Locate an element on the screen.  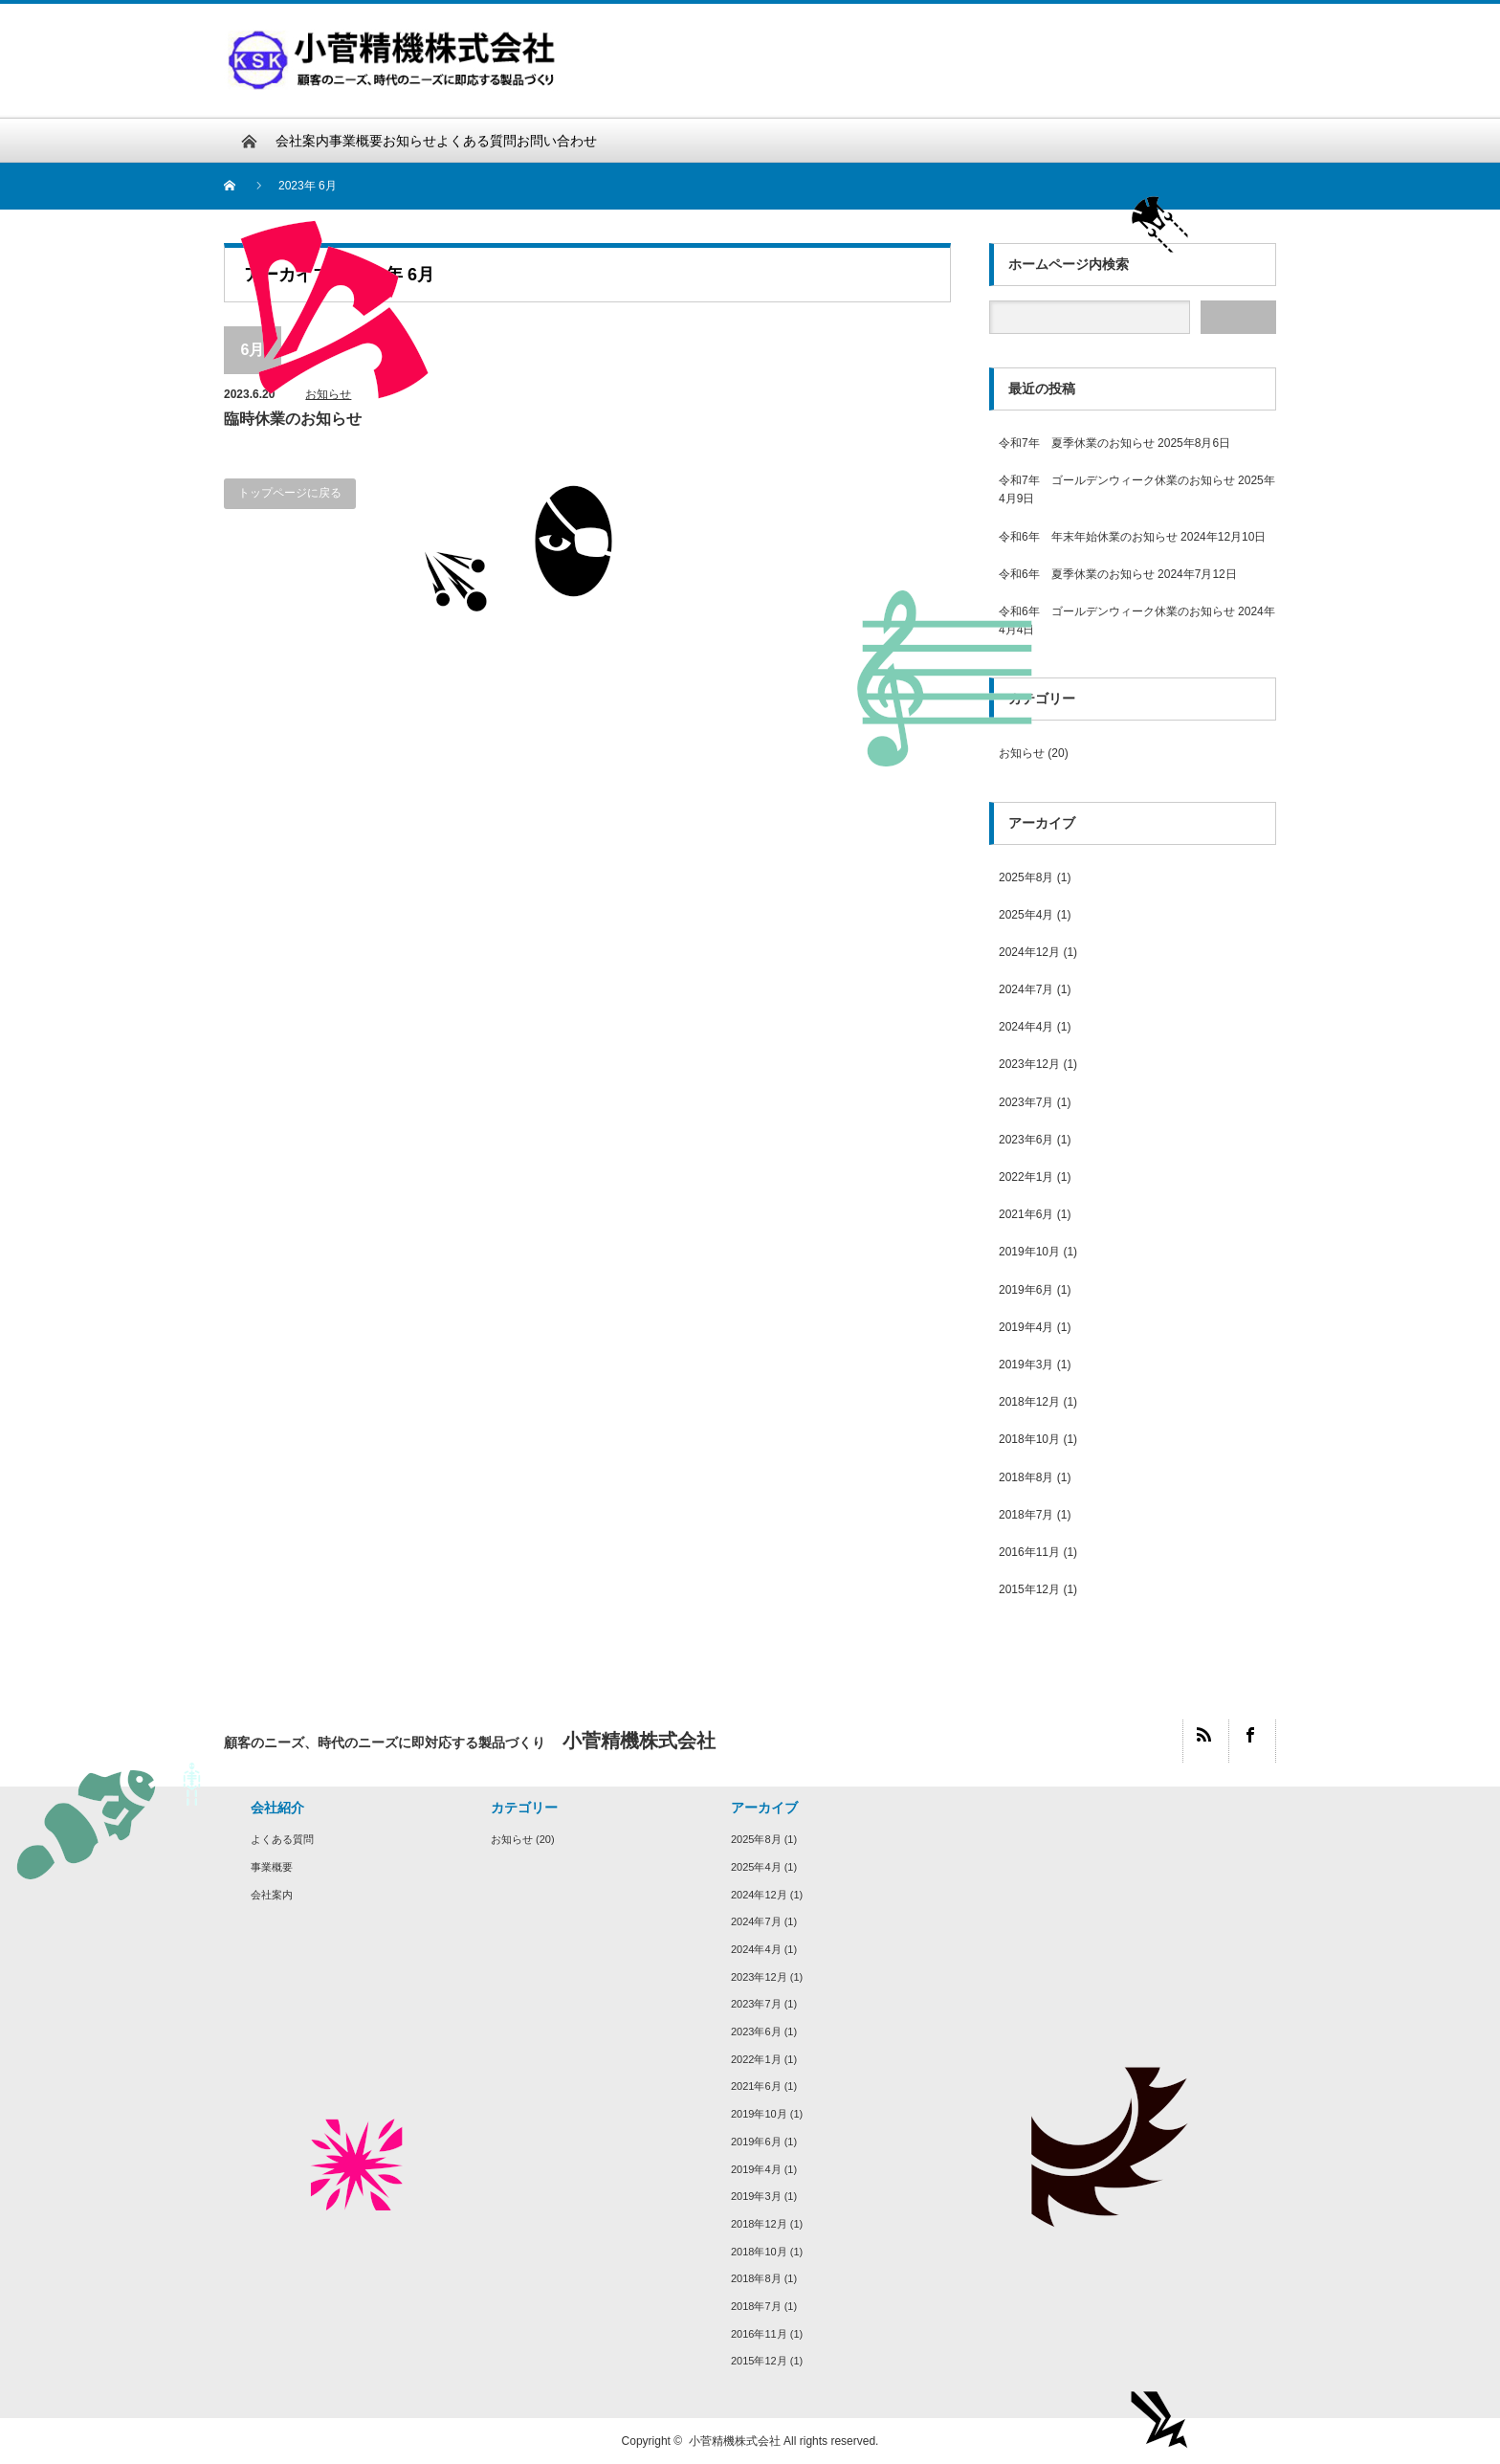
indicates a skeleton or bone-related game element is located at coordinates (191, 1784).